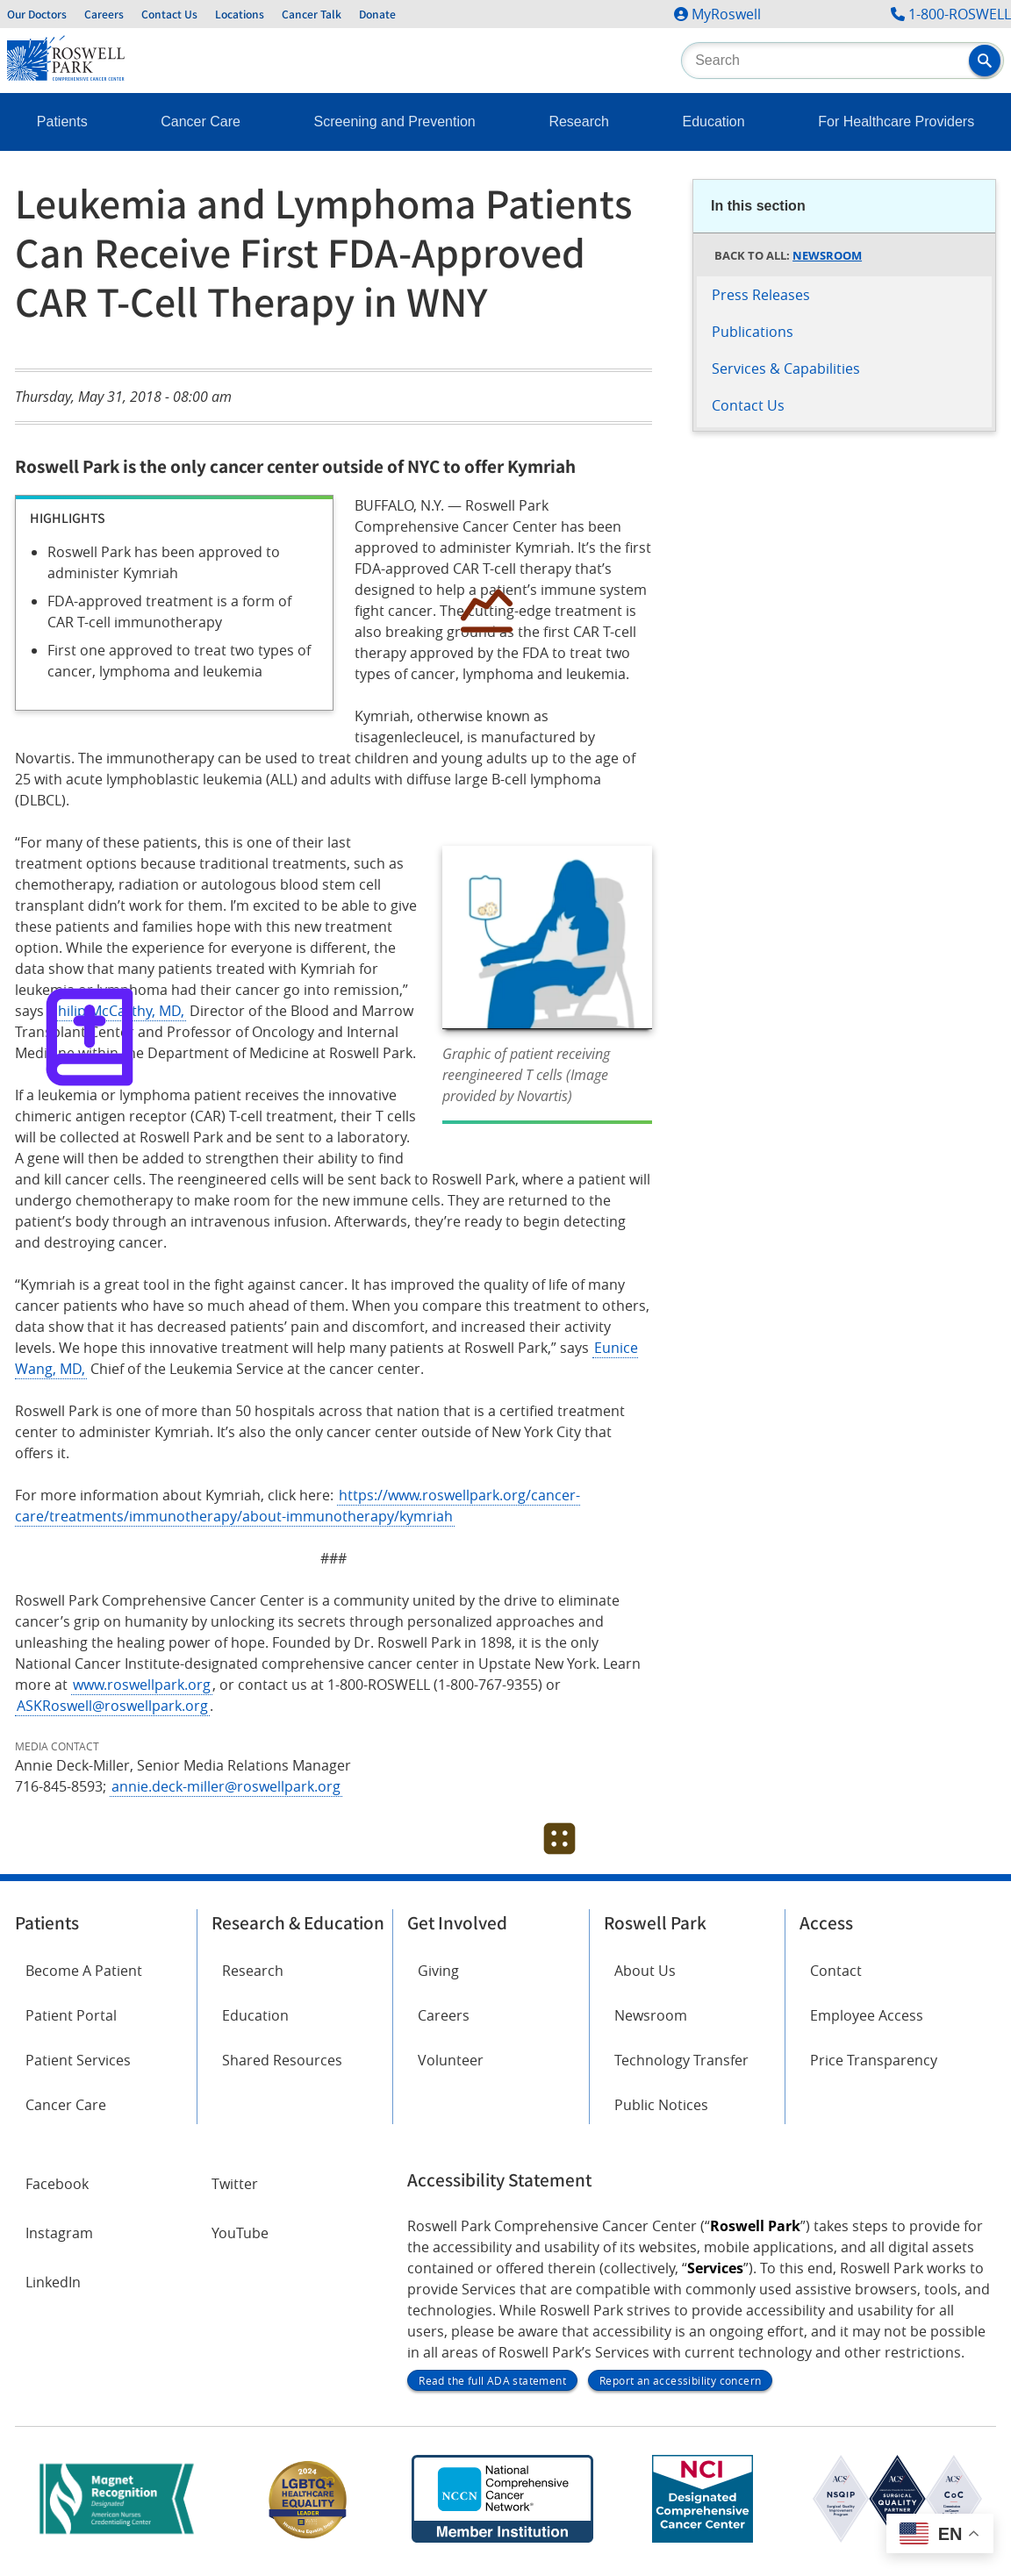 The width and height of the screenshot is (1011, 2576). I want to click on access religious texts or scriptures, so click(90, 1037).